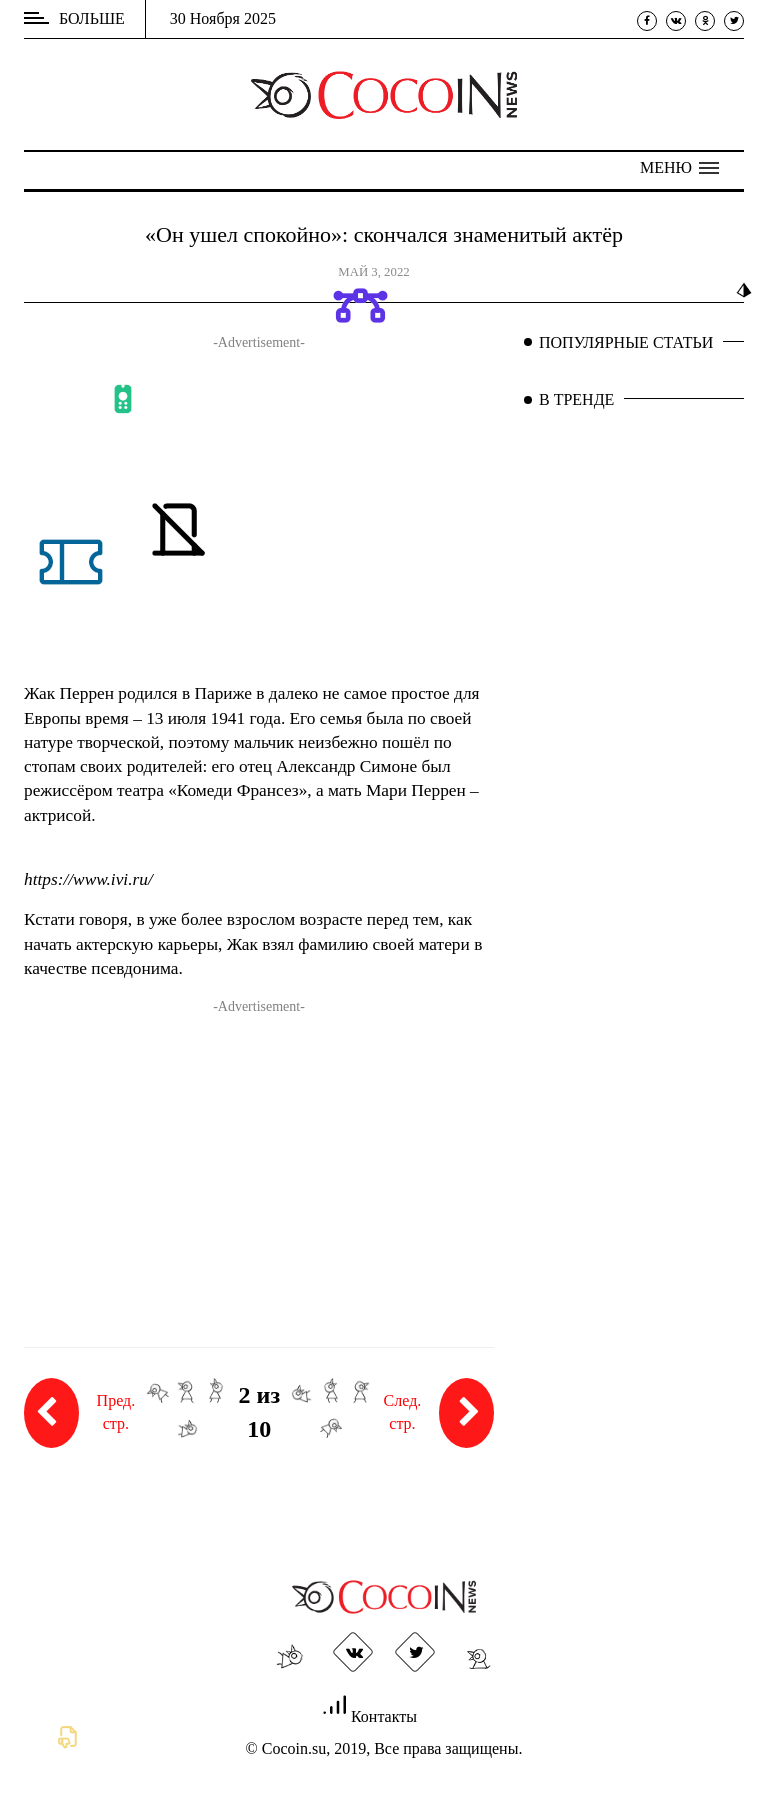 This screenshot has height=1807, width=768. What do you see at coordinates (71, 562) in the screenshot?
I see `view your tickets or passes` at bounding box center [71, 562].